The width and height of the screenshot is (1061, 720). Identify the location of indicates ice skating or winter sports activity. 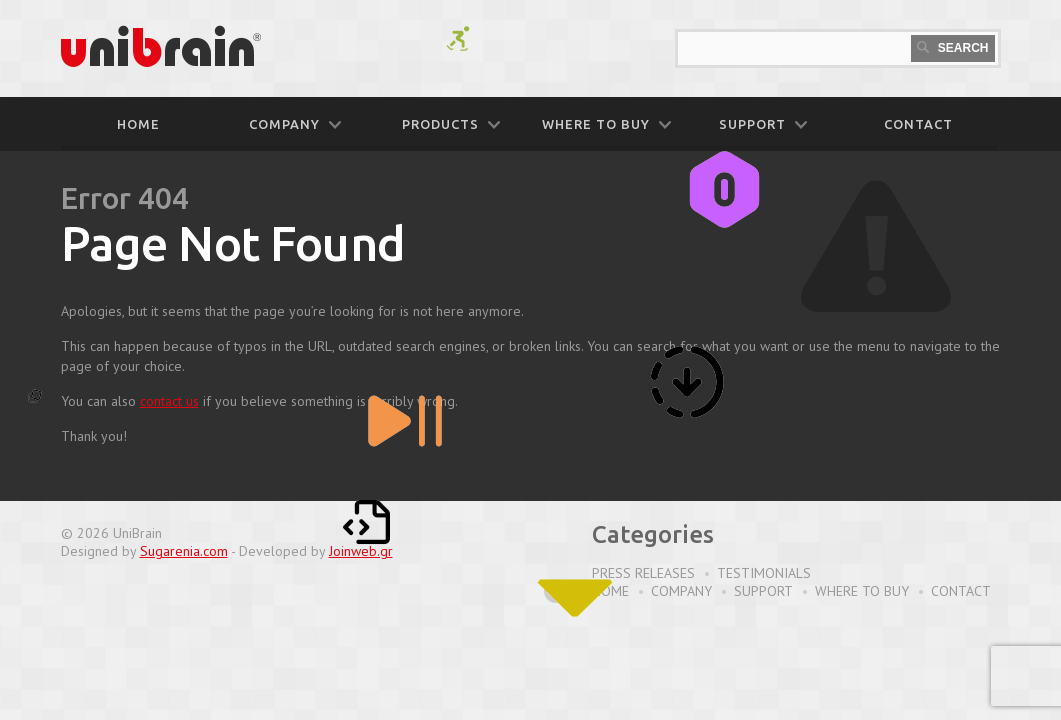
(458, 38).